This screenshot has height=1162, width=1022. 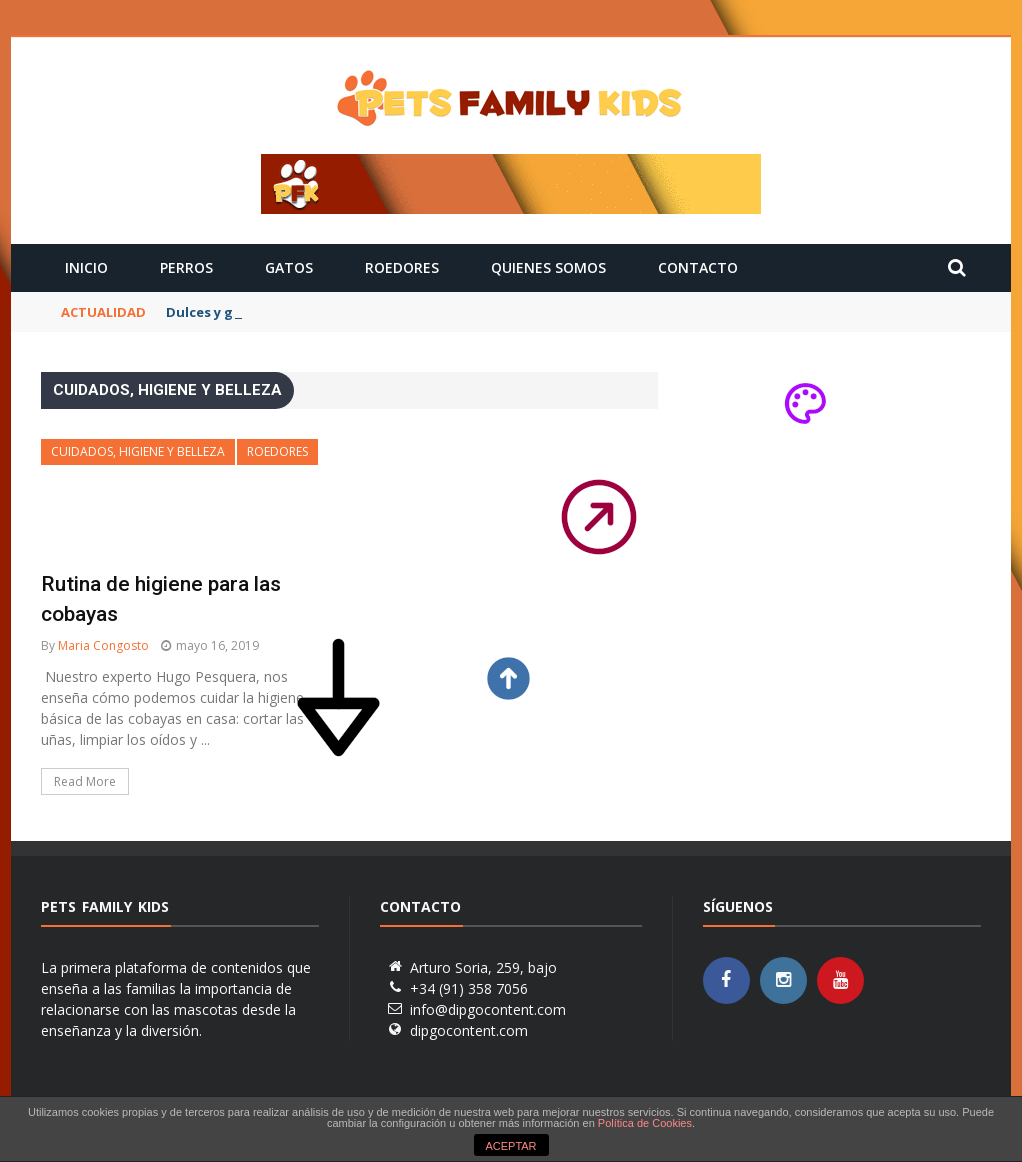 What do you see at coordinates (508, 678) in the screenshot?
I see `scroll to top of page` at bounding box center [508, 678].